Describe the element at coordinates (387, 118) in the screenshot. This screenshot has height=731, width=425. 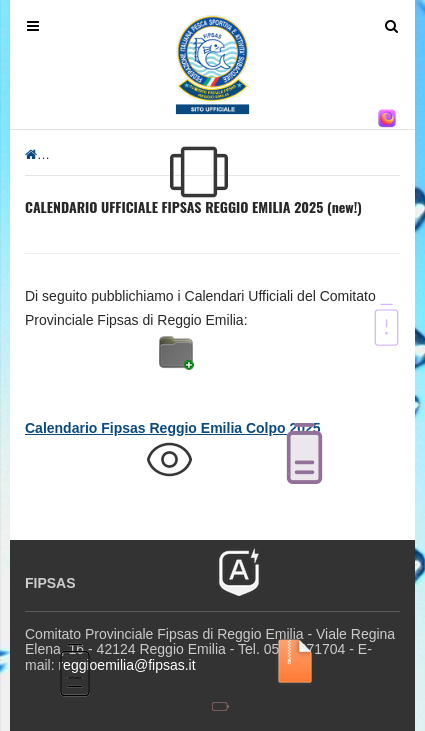
I see `open firefox browser` at that location.